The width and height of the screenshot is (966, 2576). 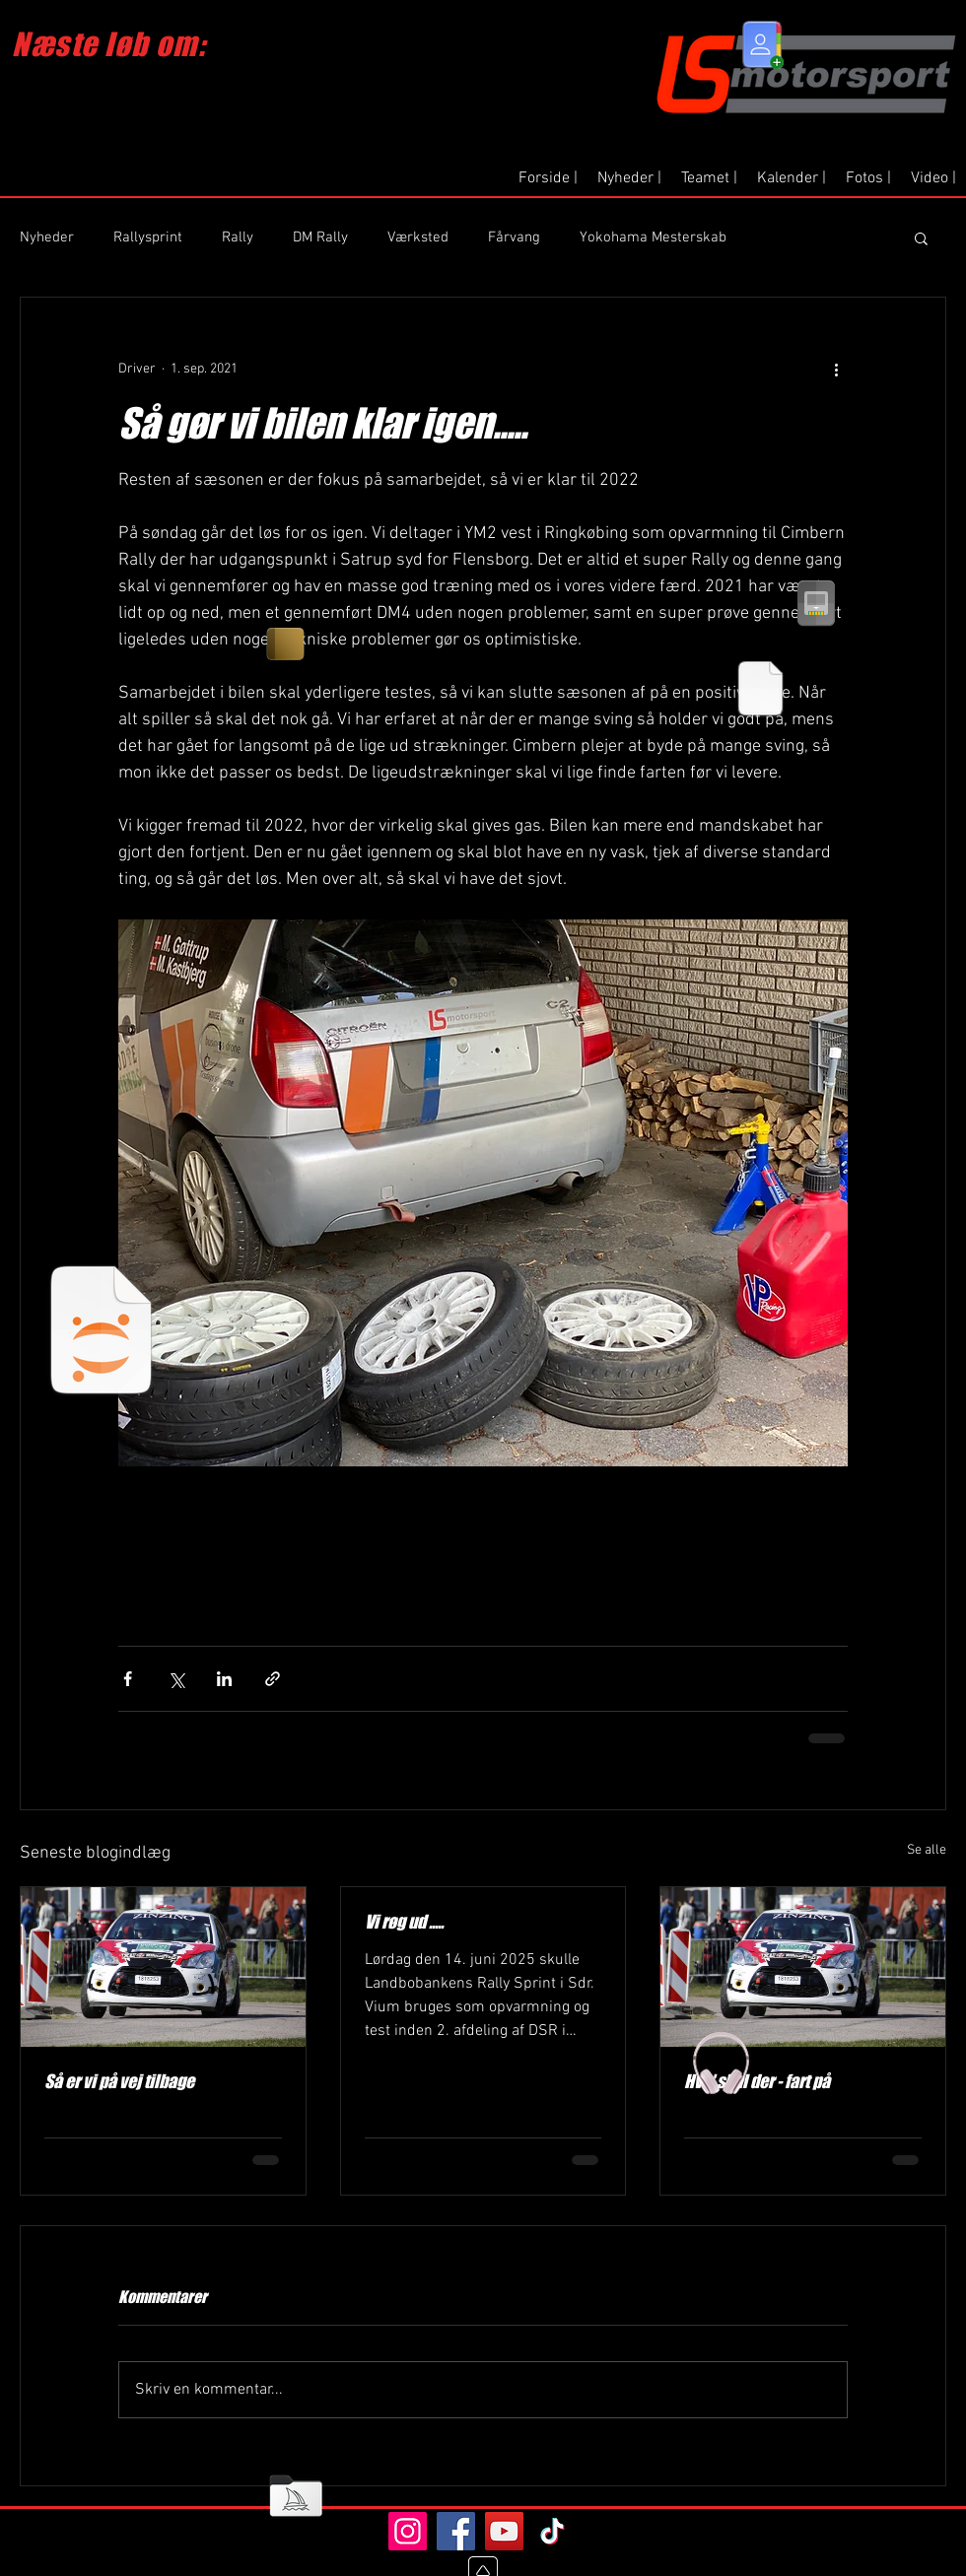 I want to click on open midjourney projects folder, so click(x=296, y=2497).